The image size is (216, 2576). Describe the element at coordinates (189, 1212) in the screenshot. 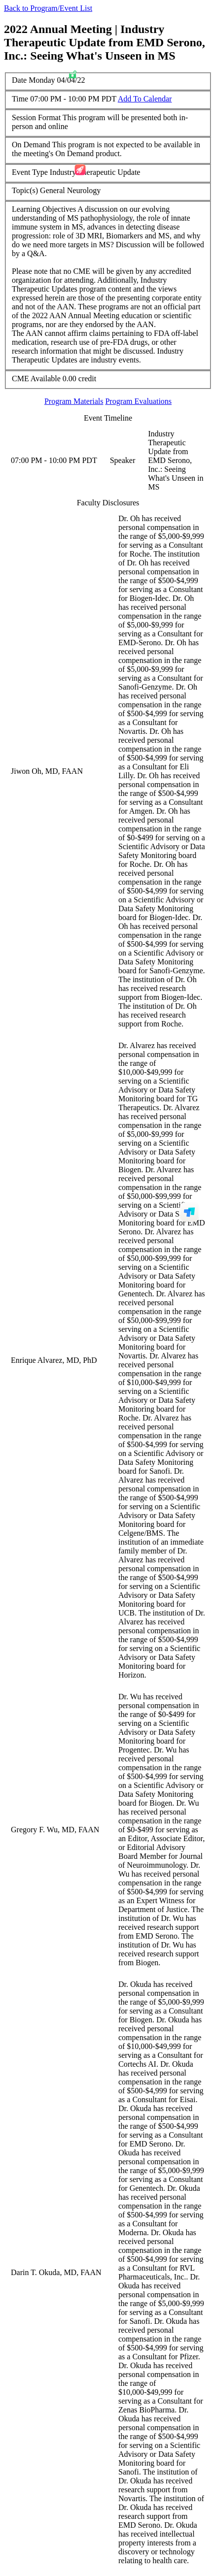

I see `open todesk remote desktop application` at that location.